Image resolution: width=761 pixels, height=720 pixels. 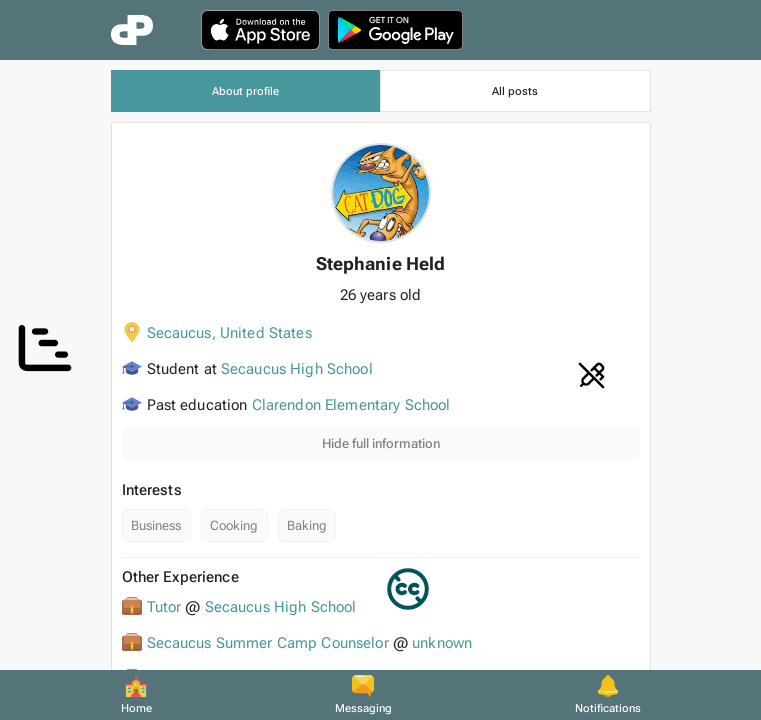 What do you see at coordinates (591, 375) in the screenshot?
I see `editing disabled` at bounding box center [591, 375].